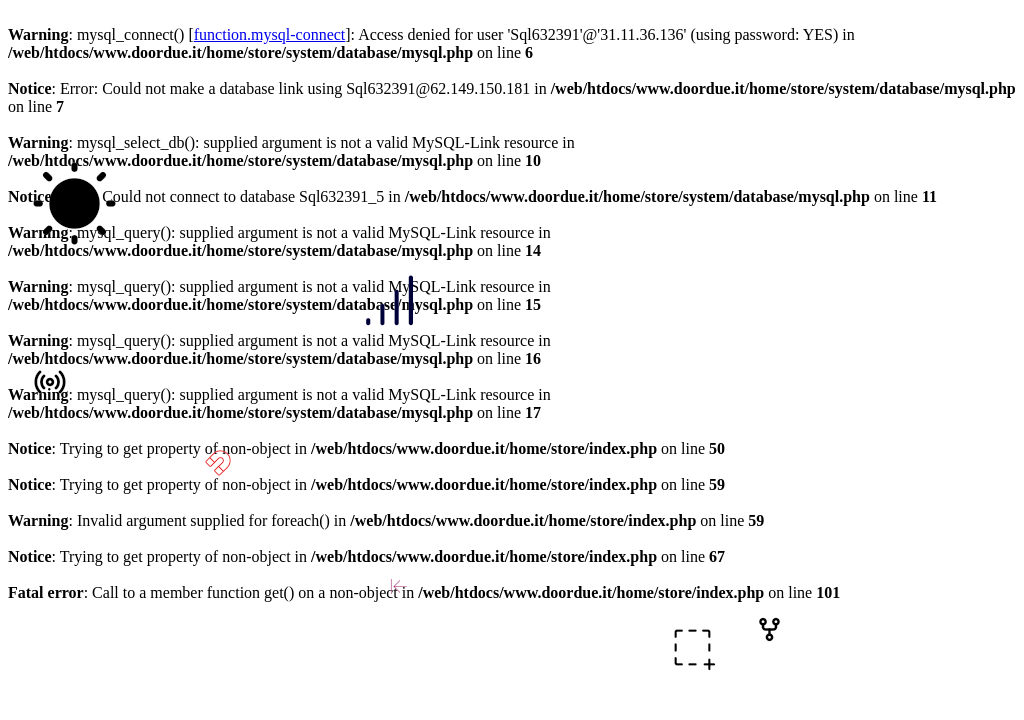 The height and width of the screenshot is (720, 1024). Describe the element at coordinates (398, 586) in the screenshot. I see `navigate to the beginning or first item` at that location.